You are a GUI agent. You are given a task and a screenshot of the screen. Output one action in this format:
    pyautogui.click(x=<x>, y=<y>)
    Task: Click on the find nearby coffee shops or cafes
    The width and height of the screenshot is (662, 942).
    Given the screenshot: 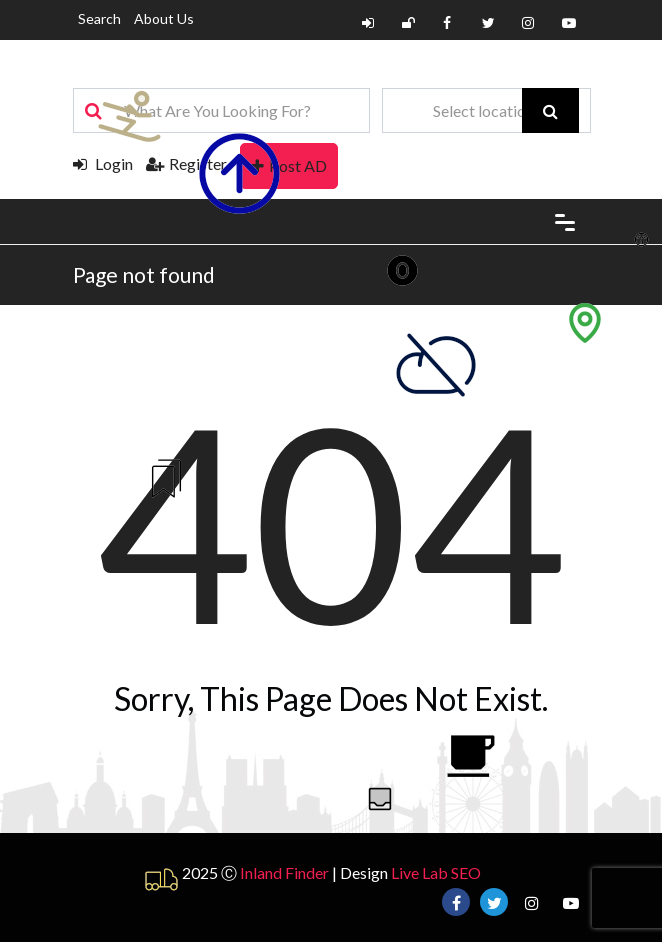 What is the action you would take?
    pyautogui.click(x=471, y=757)
    